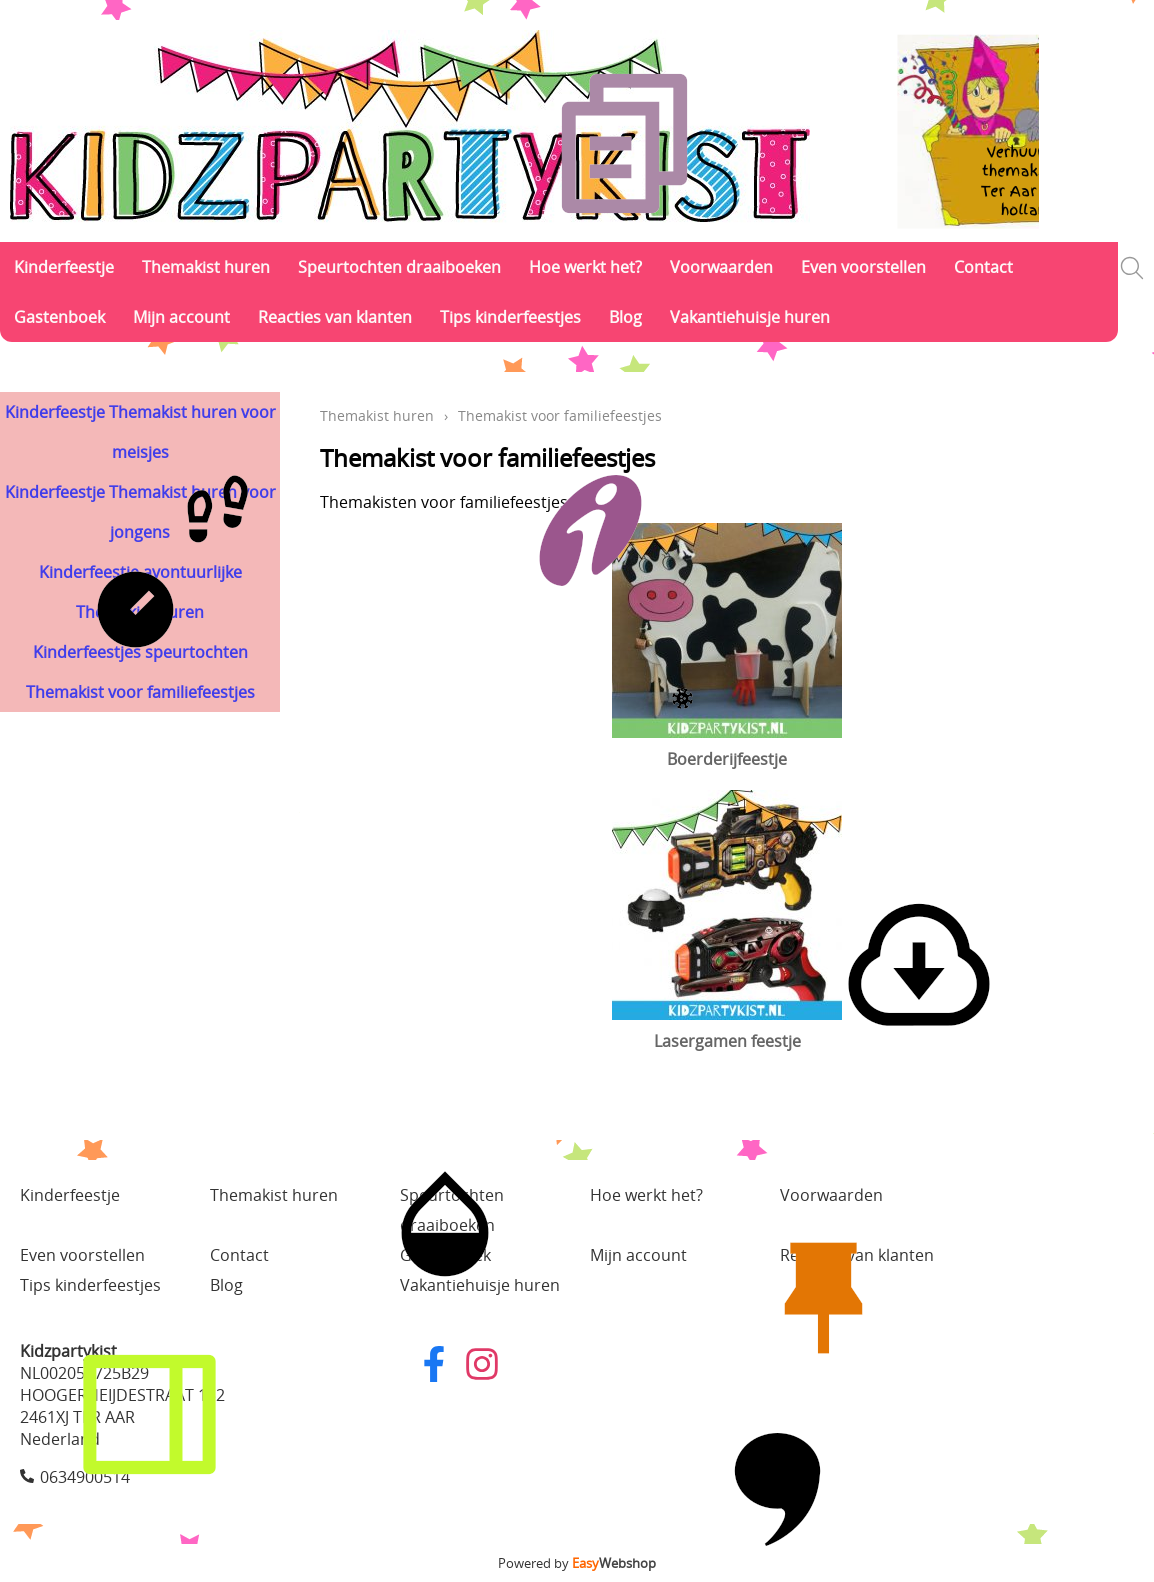 The height and width of the screenshot is (1582, 1154). Describe the element at coordinates (215, 509) in the screenshot. I see `view walking directions or pedestrian route` at that location.